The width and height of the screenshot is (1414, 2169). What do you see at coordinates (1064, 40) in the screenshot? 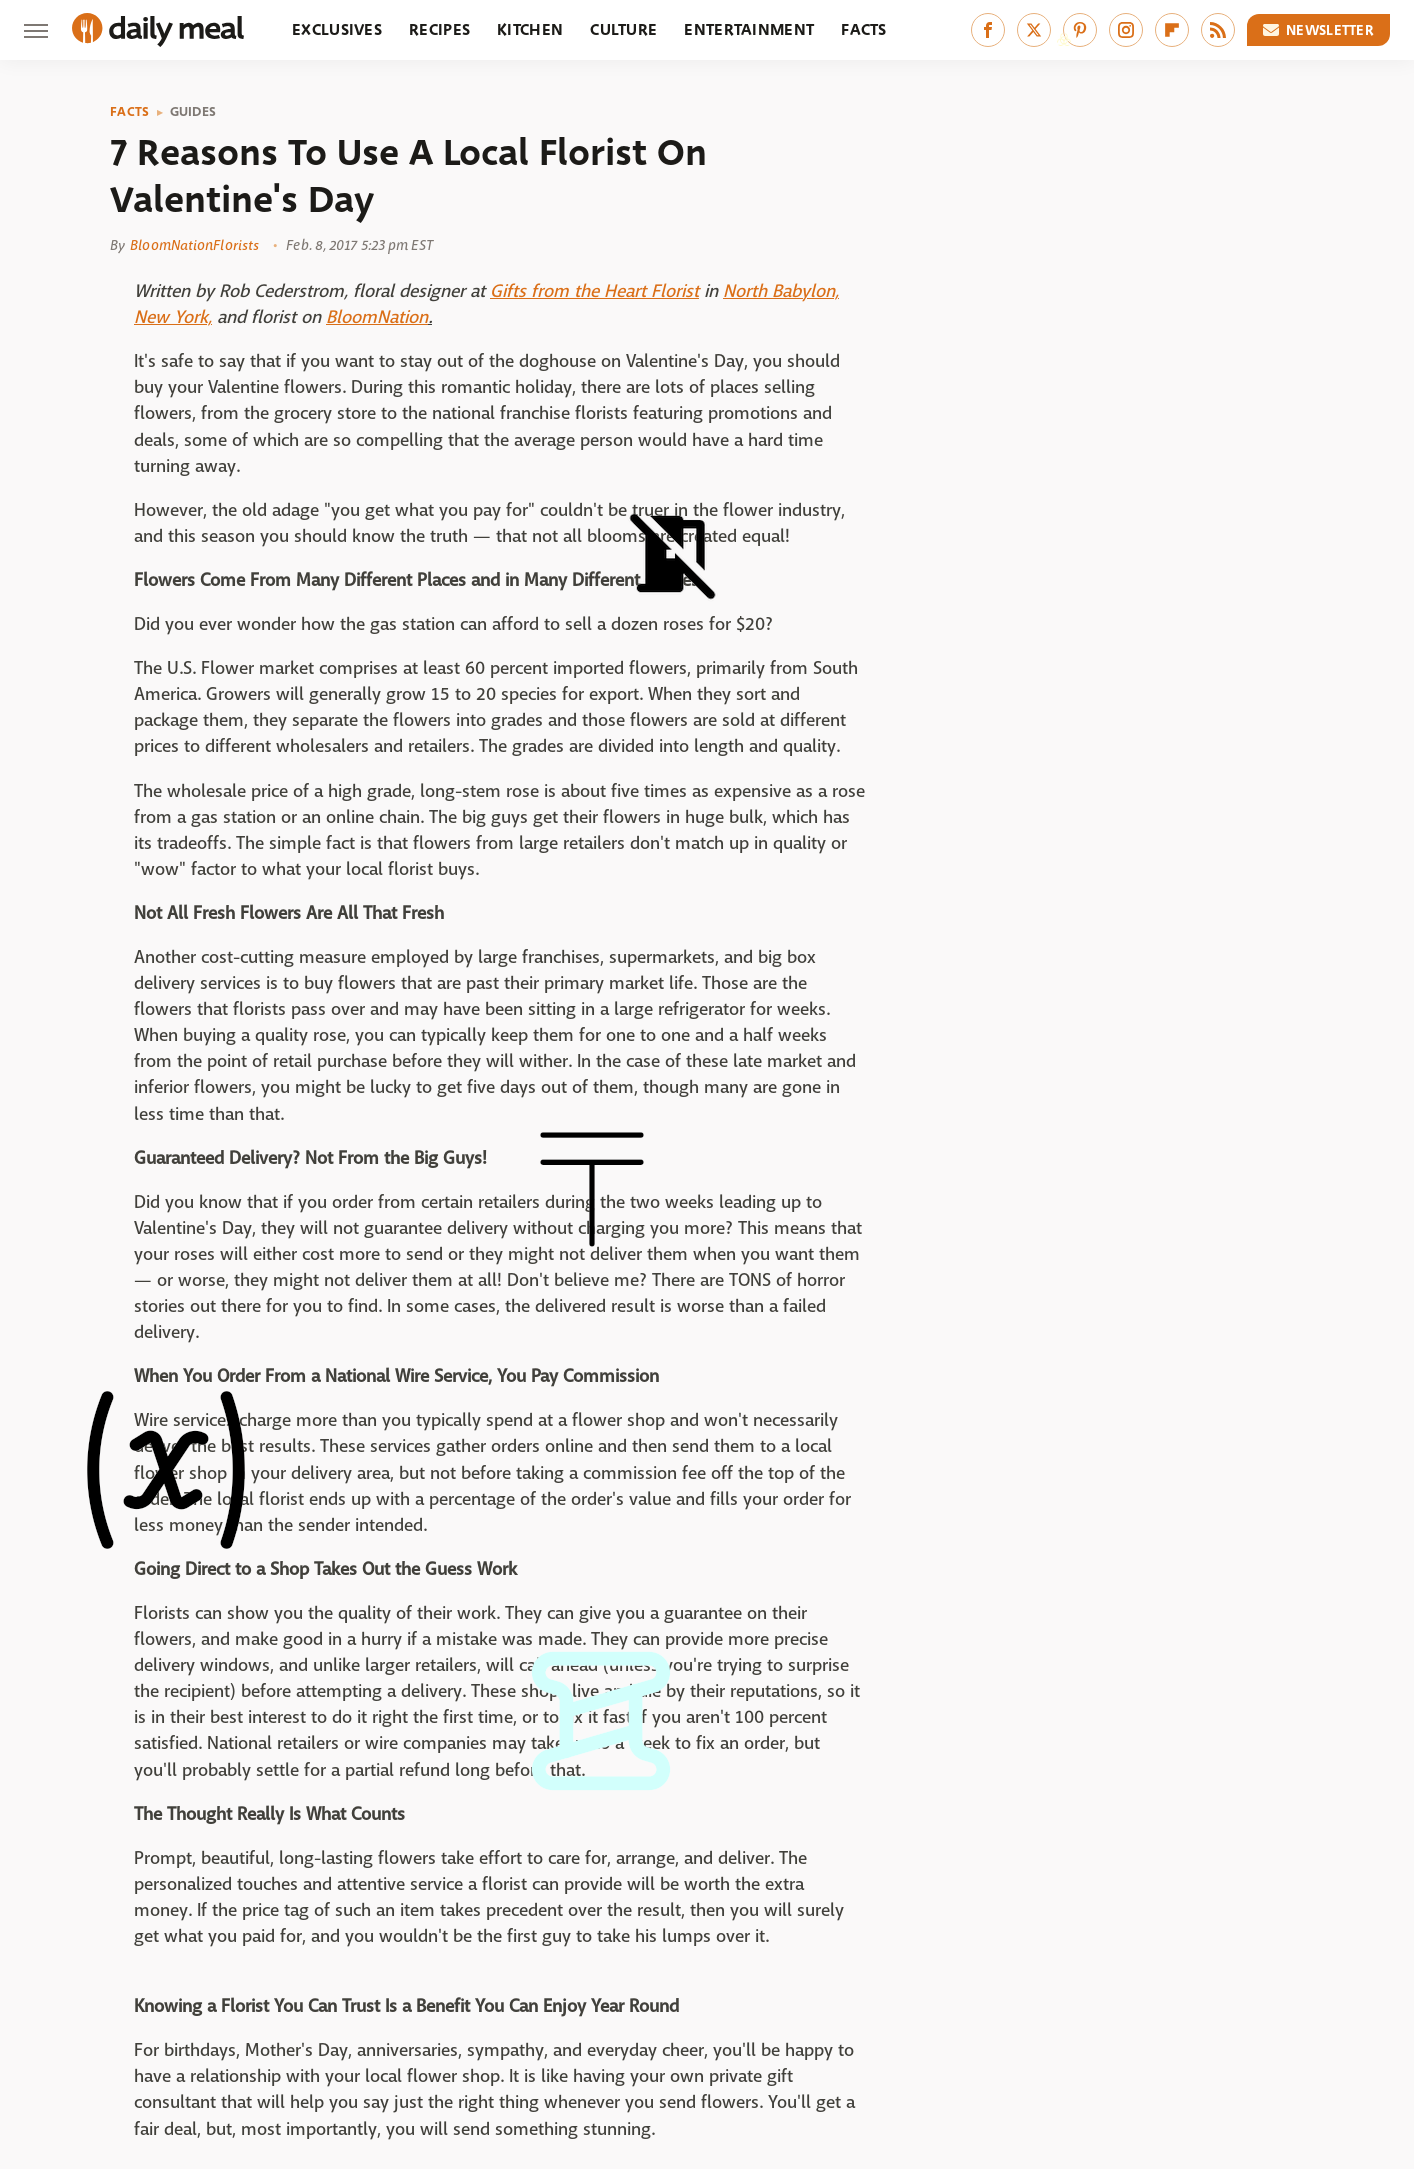
I see `indicates hazardous or dangerous content` at bounding box center [1064, 40].